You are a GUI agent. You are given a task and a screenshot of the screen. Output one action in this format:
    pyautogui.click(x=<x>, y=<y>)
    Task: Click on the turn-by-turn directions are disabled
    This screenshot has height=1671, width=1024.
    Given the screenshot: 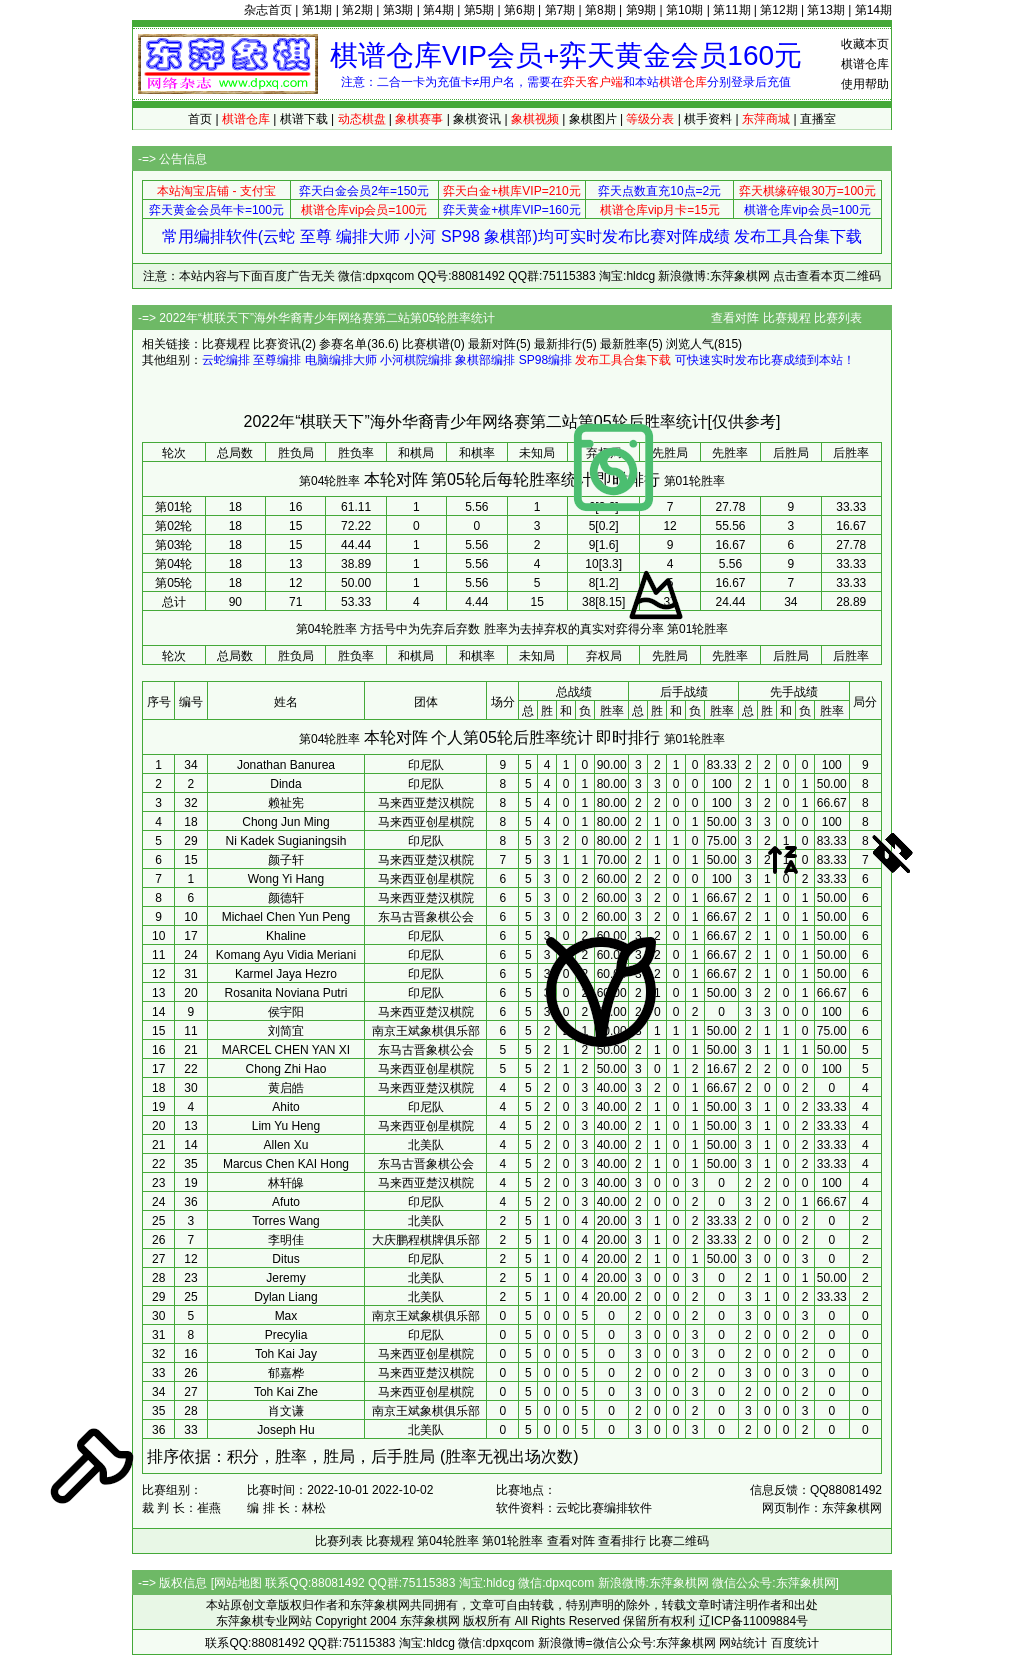 What is the action you would take?
    pyautogui.click(x=893, y=853)
    